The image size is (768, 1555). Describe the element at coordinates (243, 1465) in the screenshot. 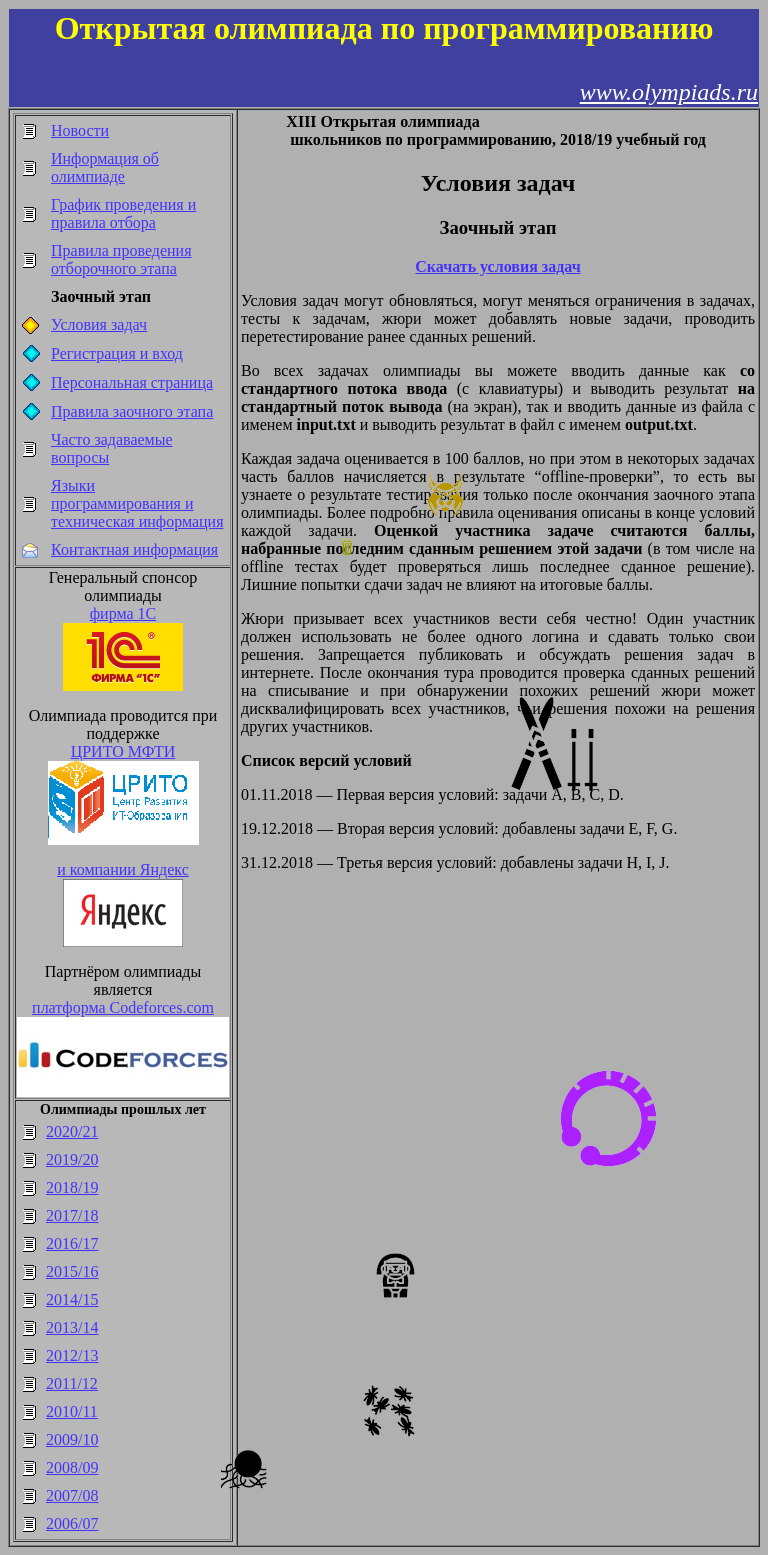

I see `indicates a noodle or pasta dish item` at that location.